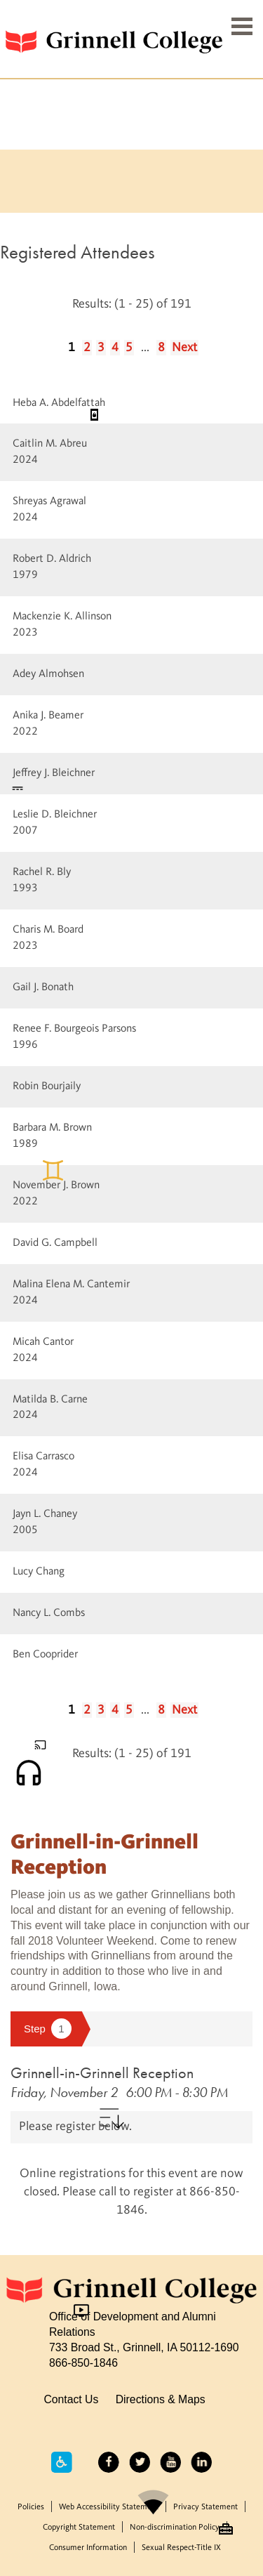 Image resolution: width=263 pixels, height=2576 pixels. Describe the element at coordinates (226, 2529) in the screenshot. I see `access home repair services` at that location.